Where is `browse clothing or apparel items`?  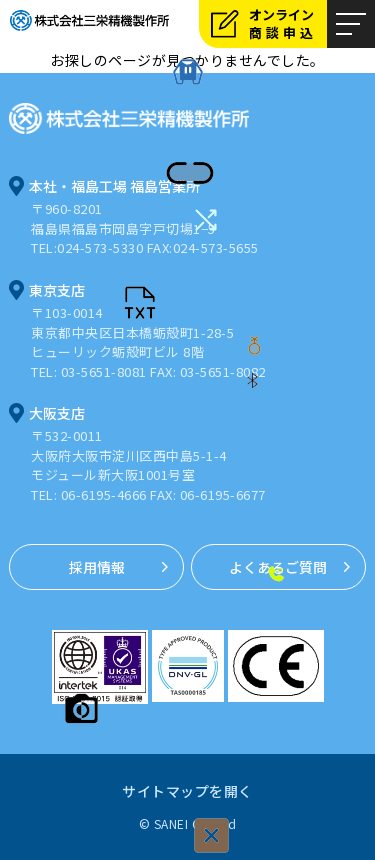
browse clothing or apparel items is located at coordinates (188, 72).